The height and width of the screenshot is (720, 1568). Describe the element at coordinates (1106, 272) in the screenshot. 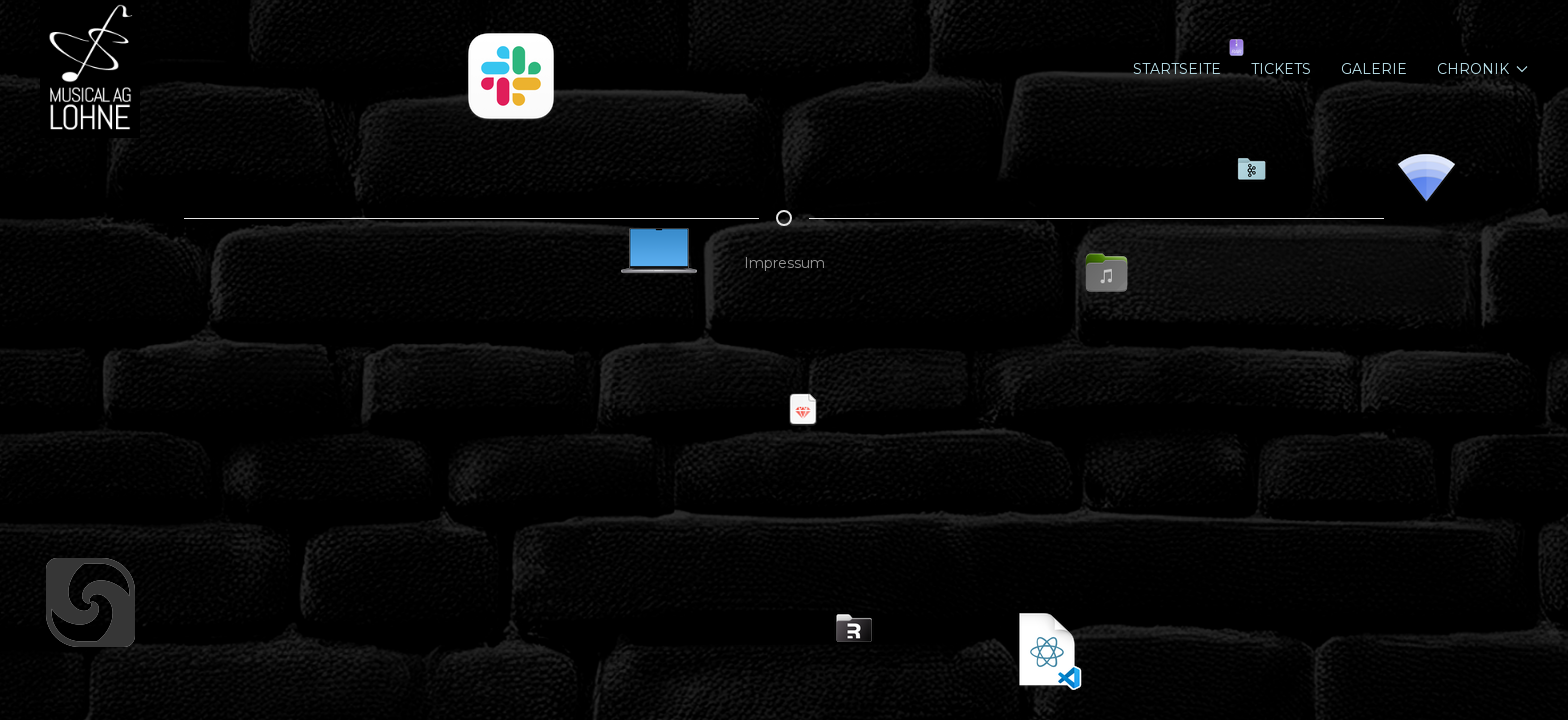

I see `open your music folder` at that location.